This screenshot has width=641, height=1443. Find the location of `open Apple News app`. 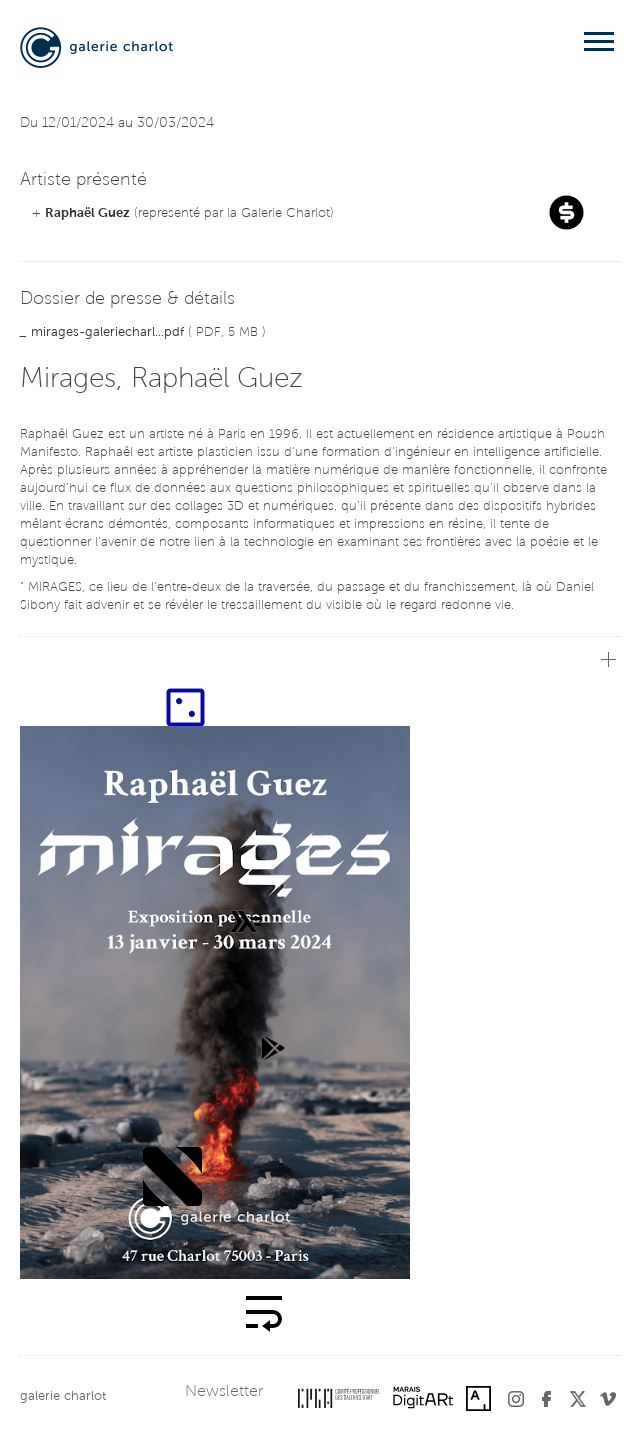

open Apple News app is located at coordinates (172, 1176).